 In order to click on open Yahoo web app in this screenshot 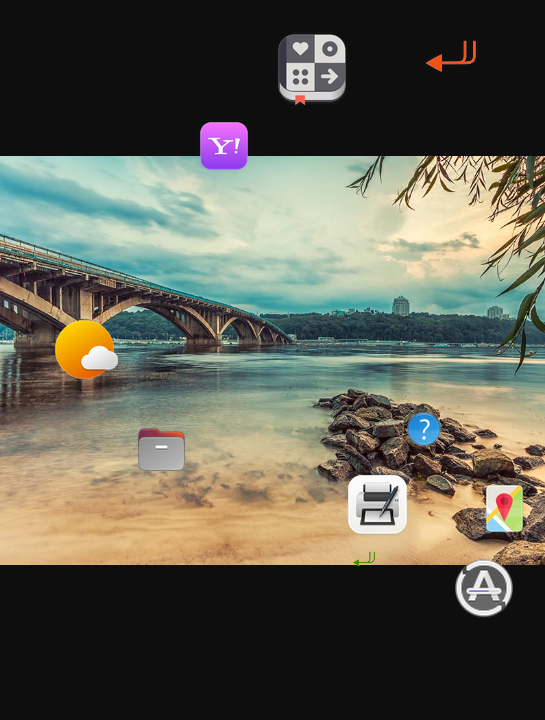, I will do `click(224, 146)`.